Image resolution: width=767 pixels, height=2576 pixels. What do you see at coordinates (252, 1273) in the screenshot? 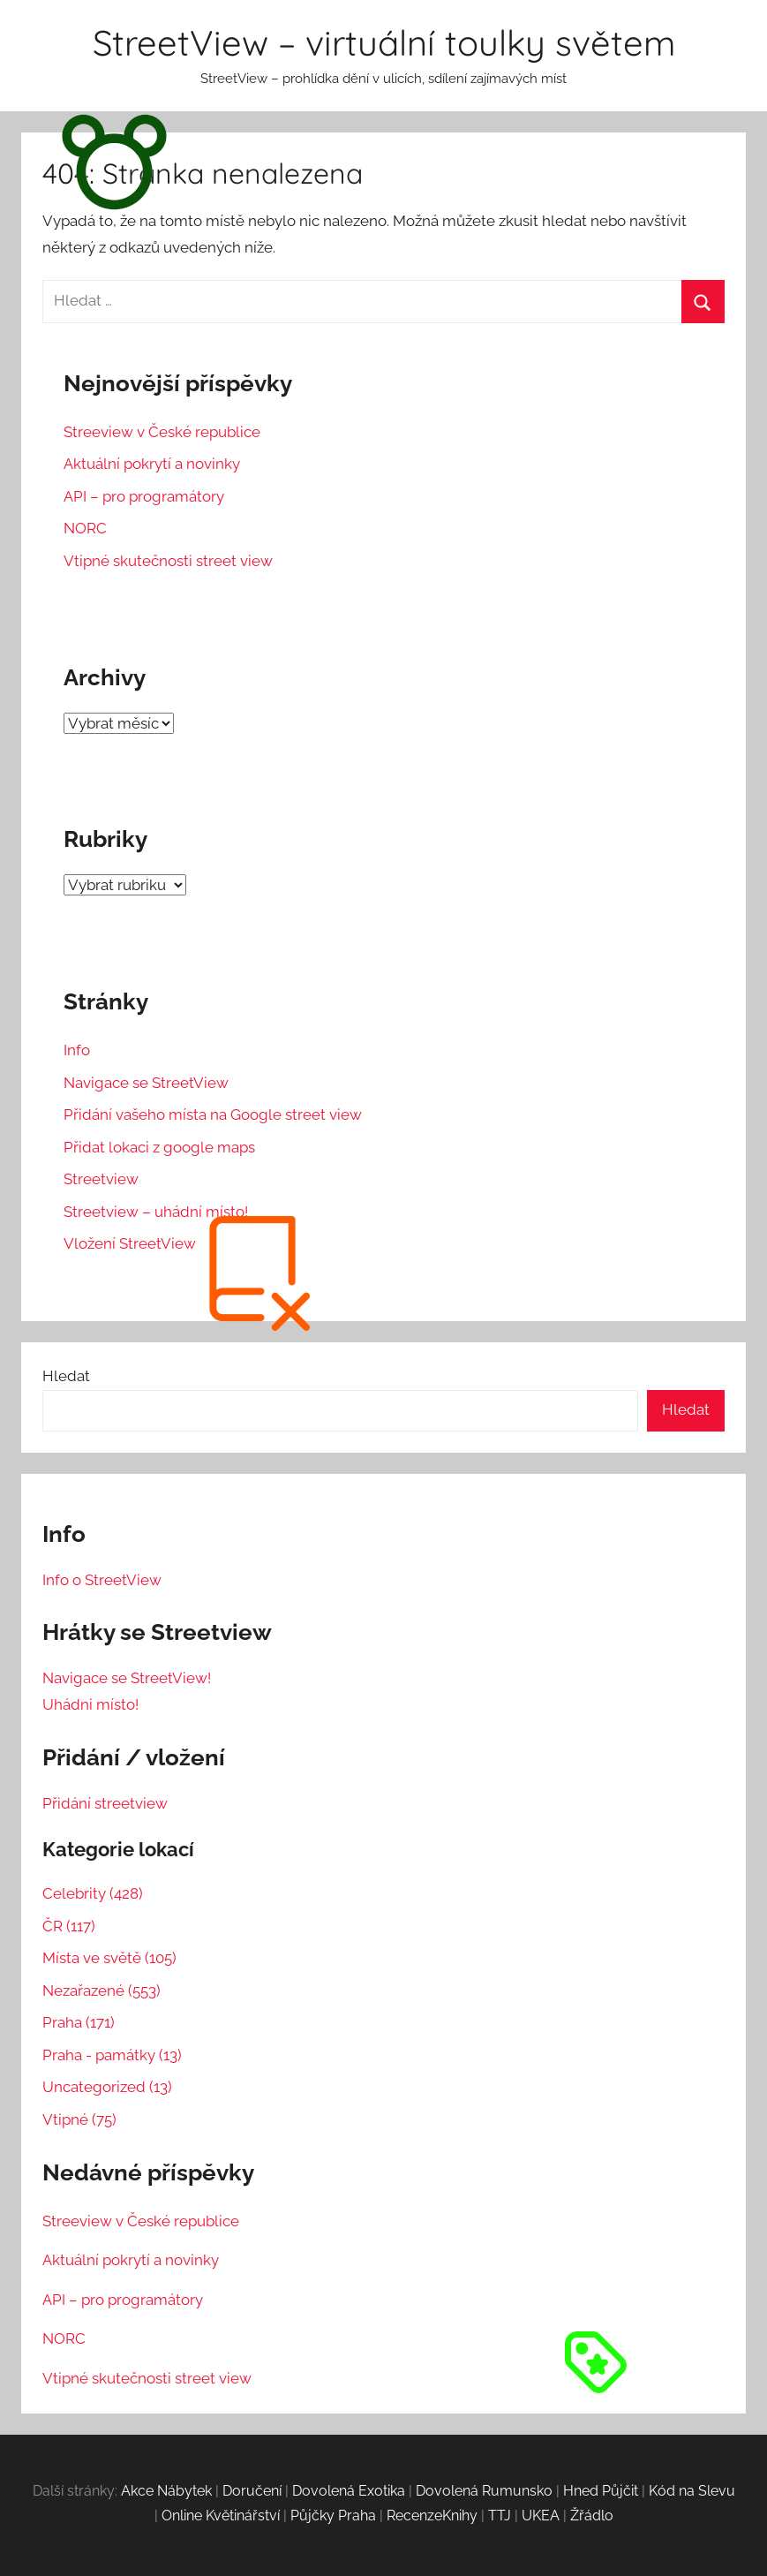
I see `delete a repository` at bounding box center [252, 1273].